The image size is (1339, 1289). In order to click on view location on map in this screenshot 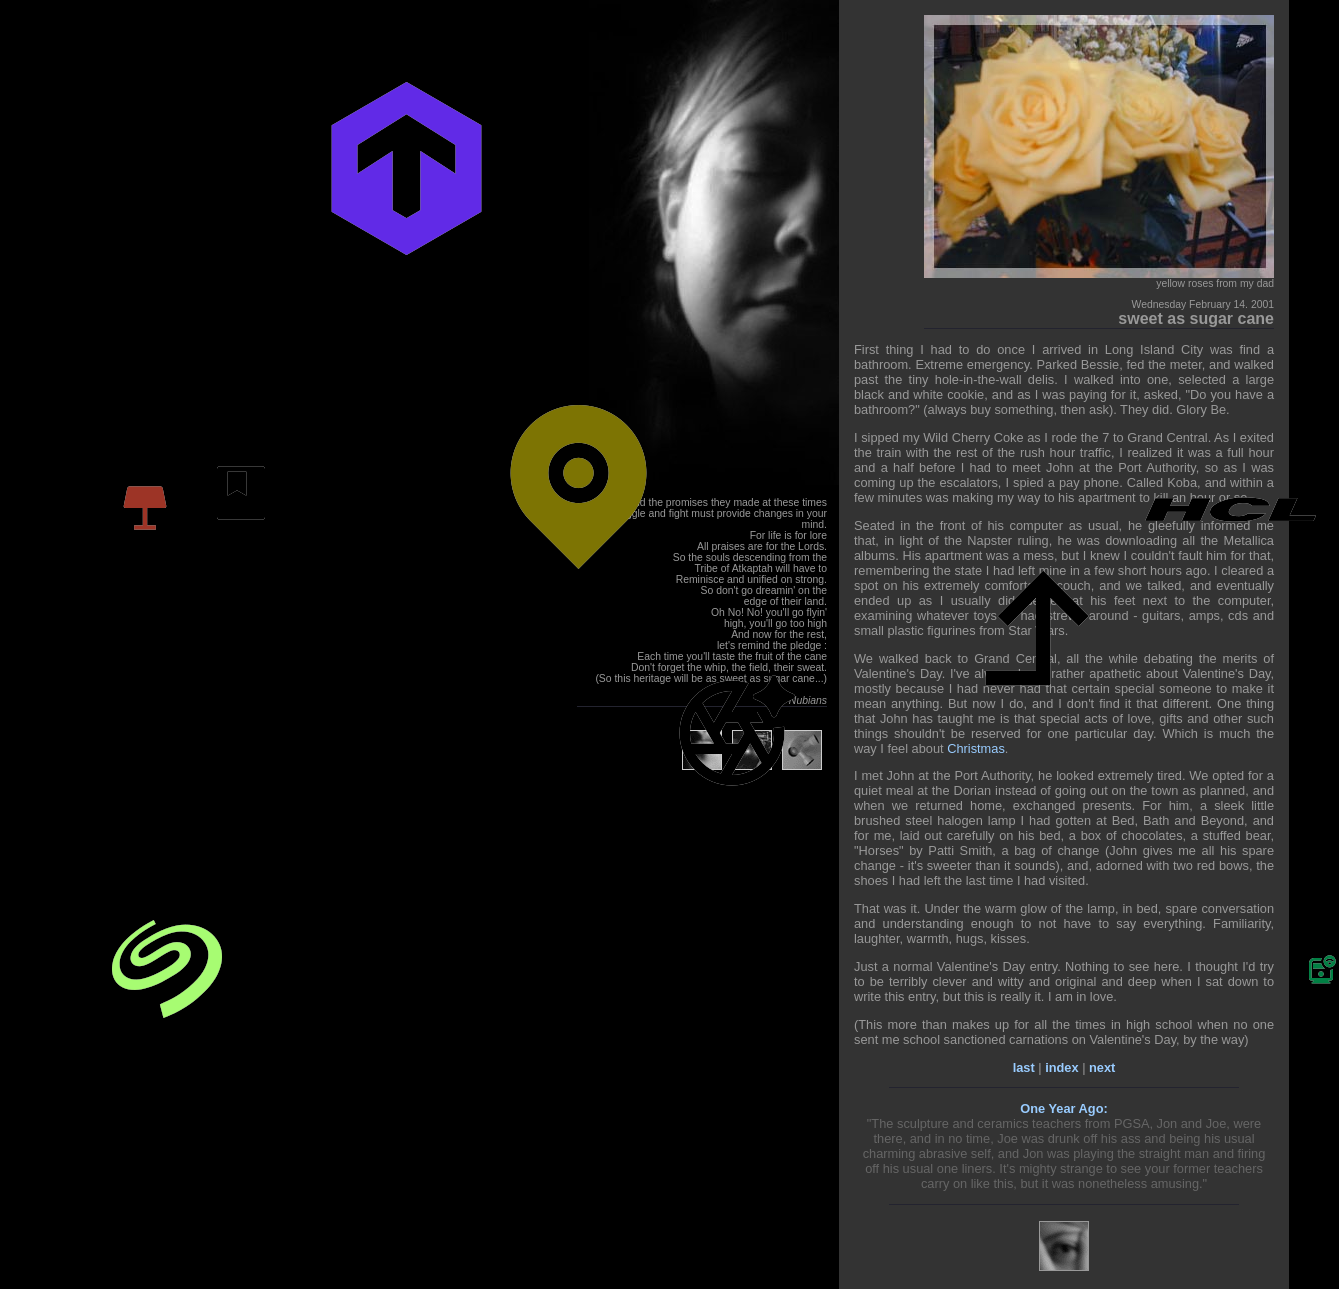, I will do `click(578, 480)`.